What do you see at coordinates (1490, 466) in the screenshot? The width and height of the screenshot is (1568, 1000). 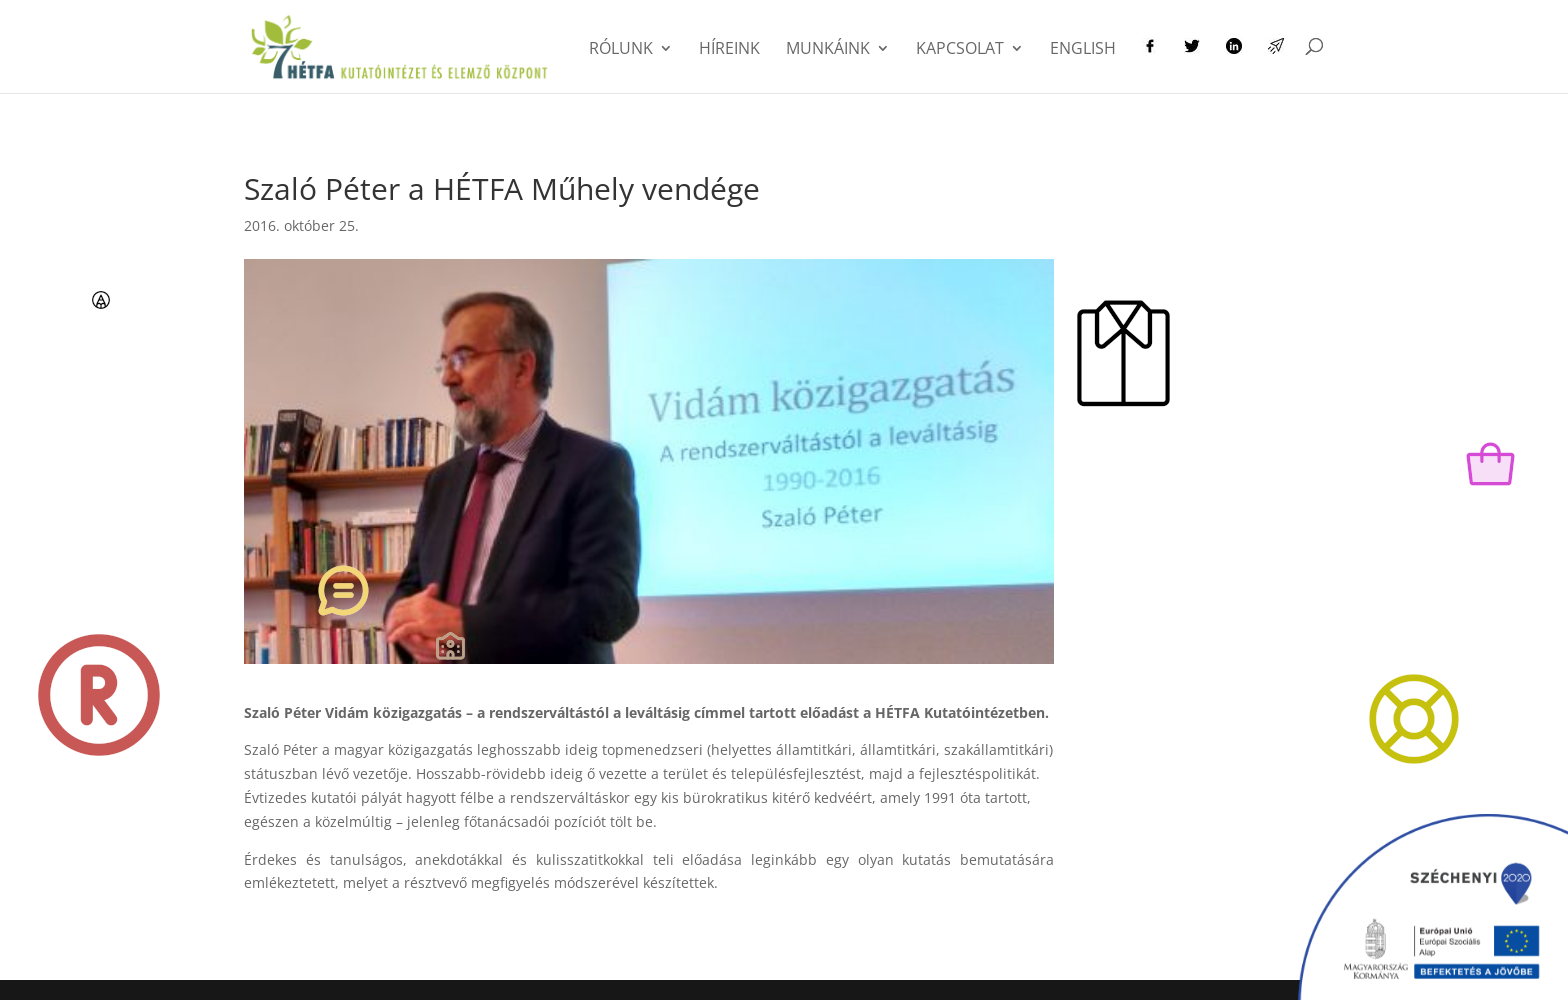 I see `view your shopping bag` at bounding box center [1490, 466].